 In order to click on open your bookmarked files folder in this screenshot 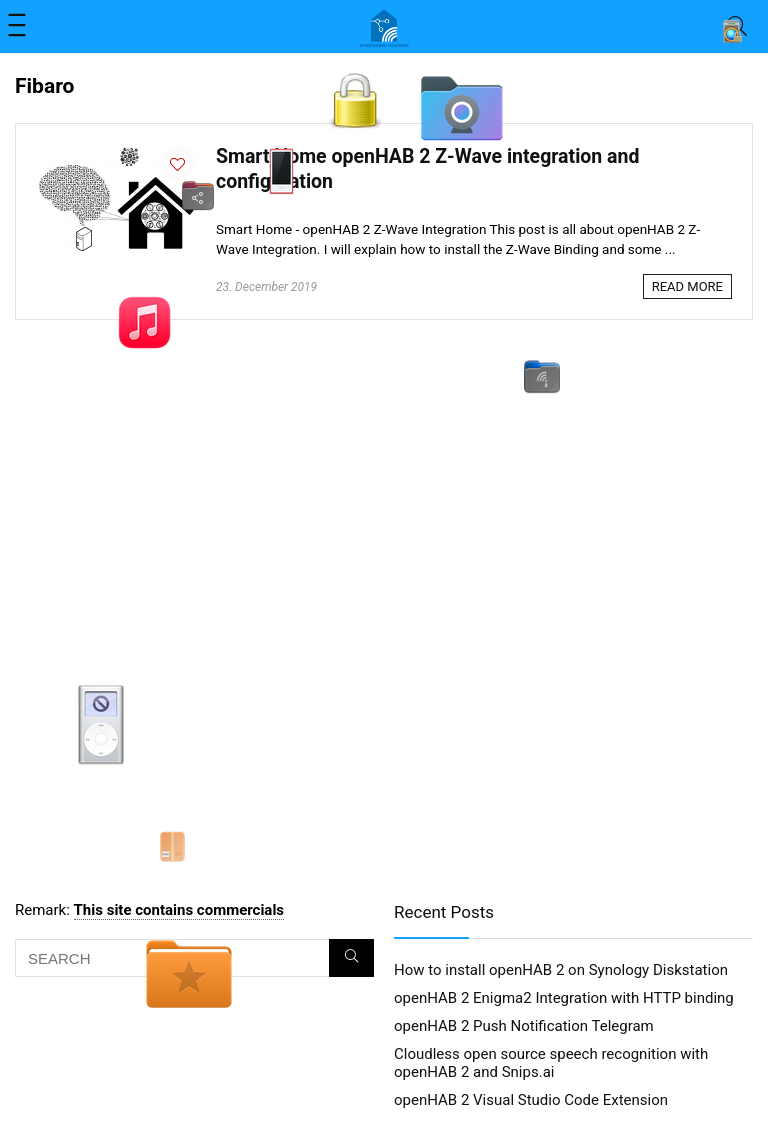, I will do `click(189, 974)`.